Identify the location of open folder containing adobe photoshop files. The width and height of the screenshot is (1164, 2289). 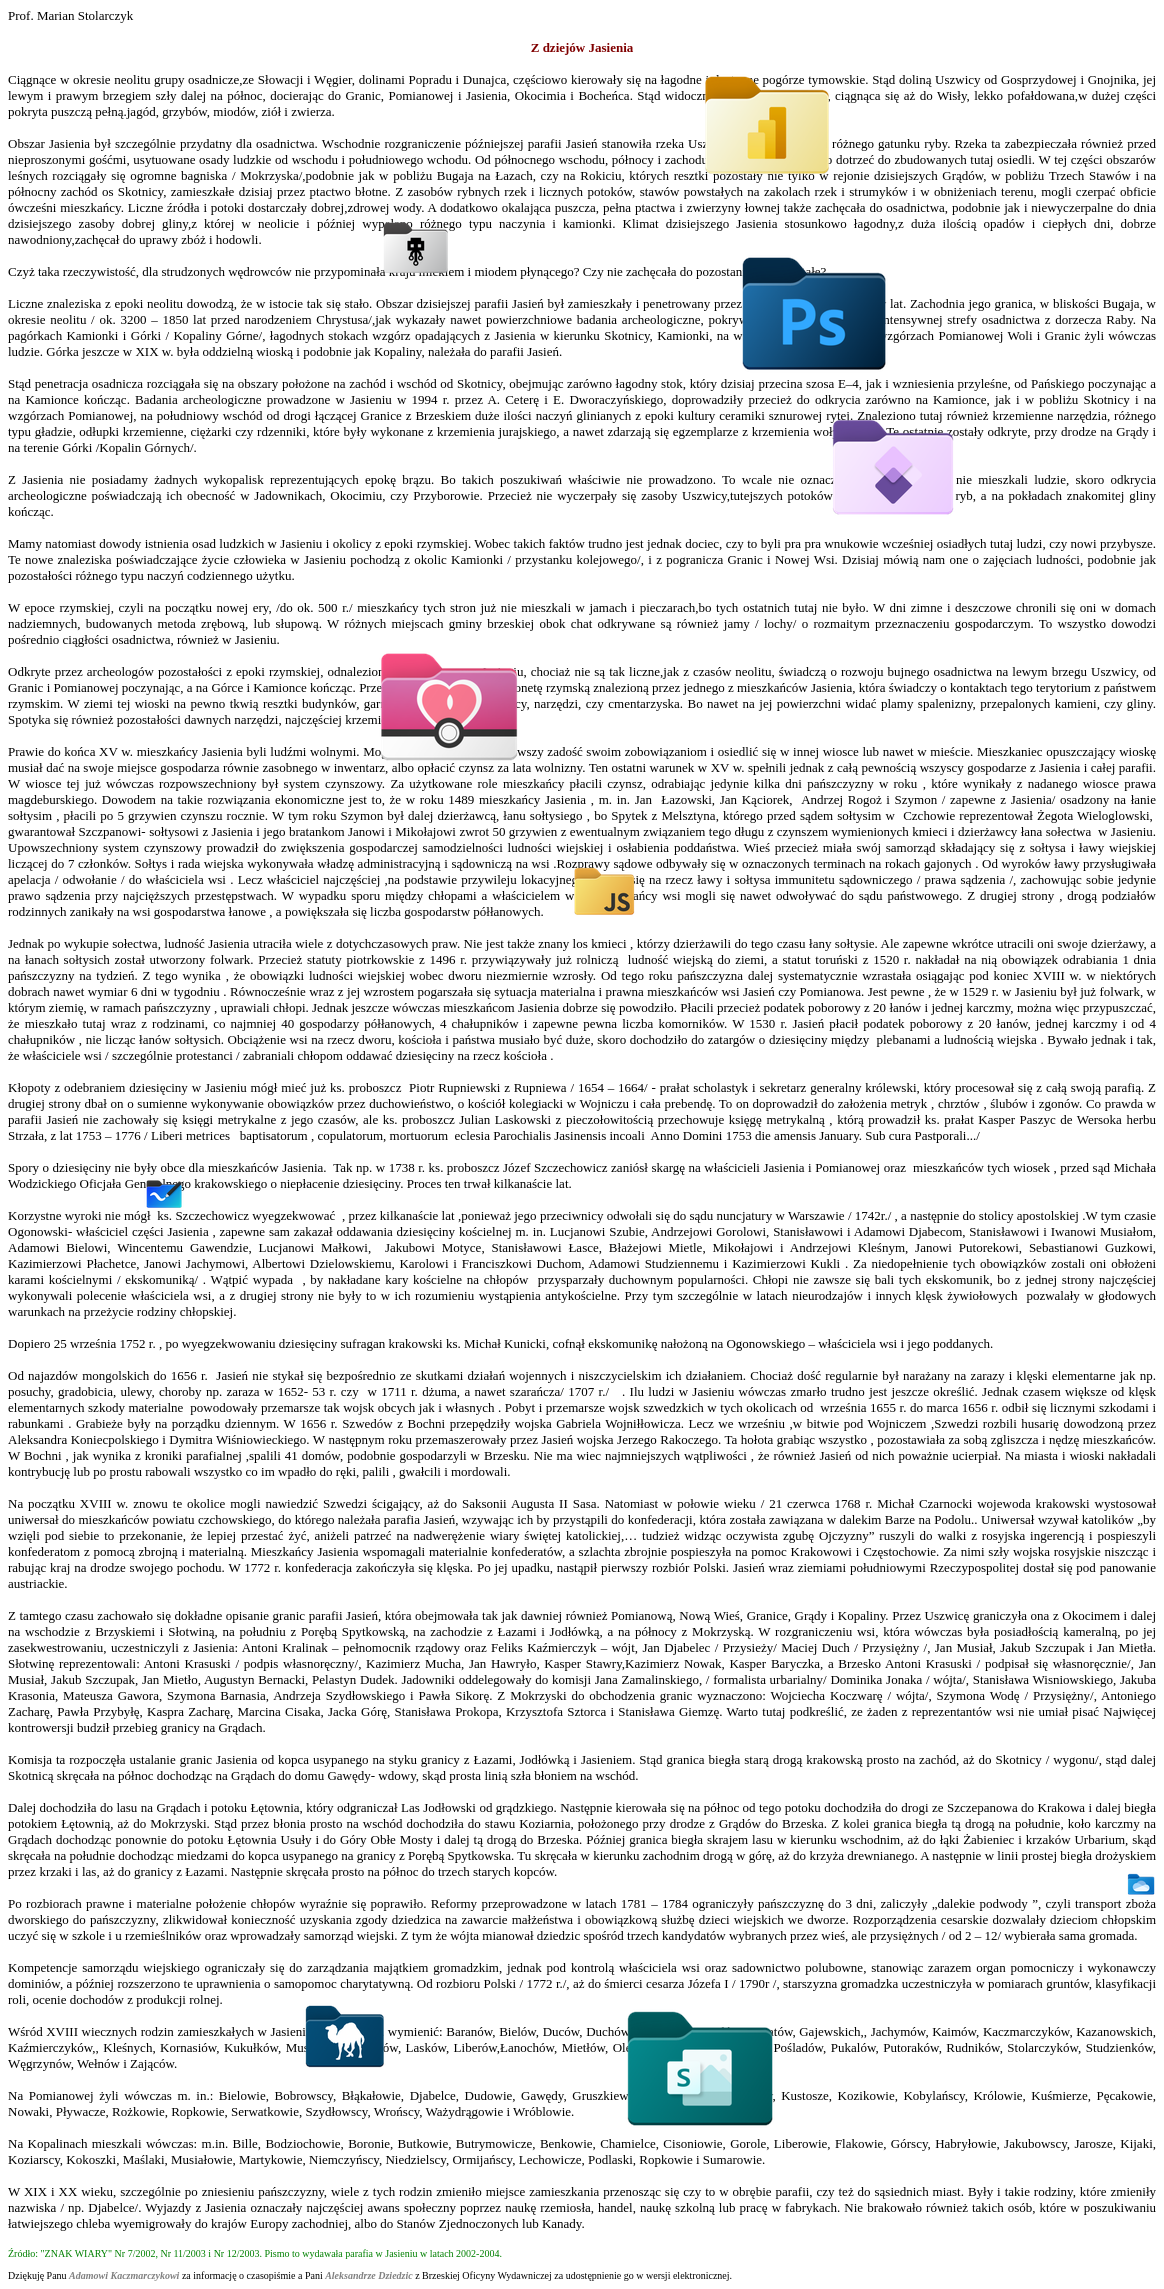
(813, 317).